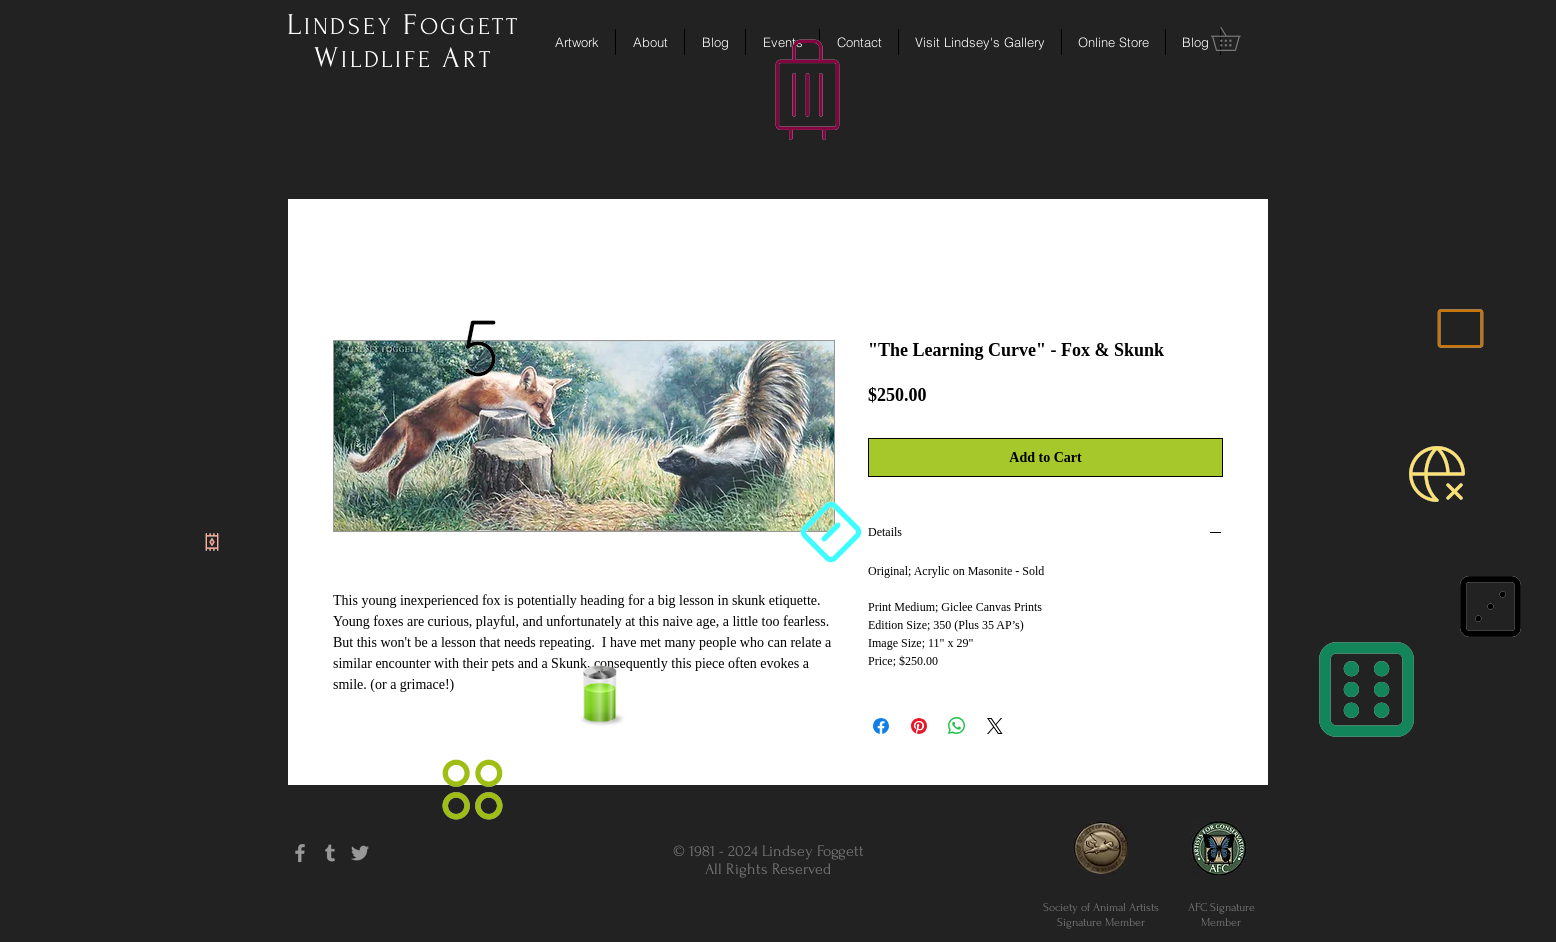  What do you see at coordinates (212, 542) in the screenshot?
I see `view rug or carpet options` at bounding box center [212, 542].